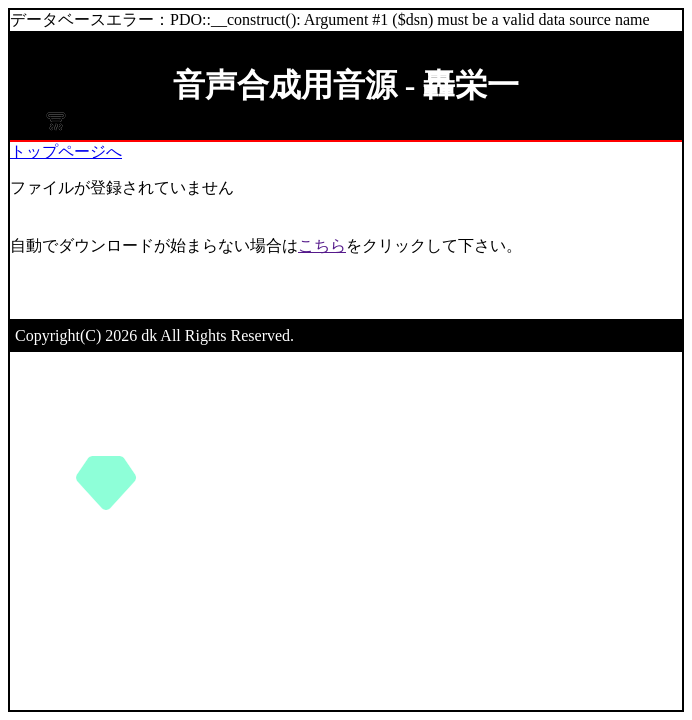 The image size is (692, 720). I want to click on smoke detector alert or status indicator, so click(56, 121).